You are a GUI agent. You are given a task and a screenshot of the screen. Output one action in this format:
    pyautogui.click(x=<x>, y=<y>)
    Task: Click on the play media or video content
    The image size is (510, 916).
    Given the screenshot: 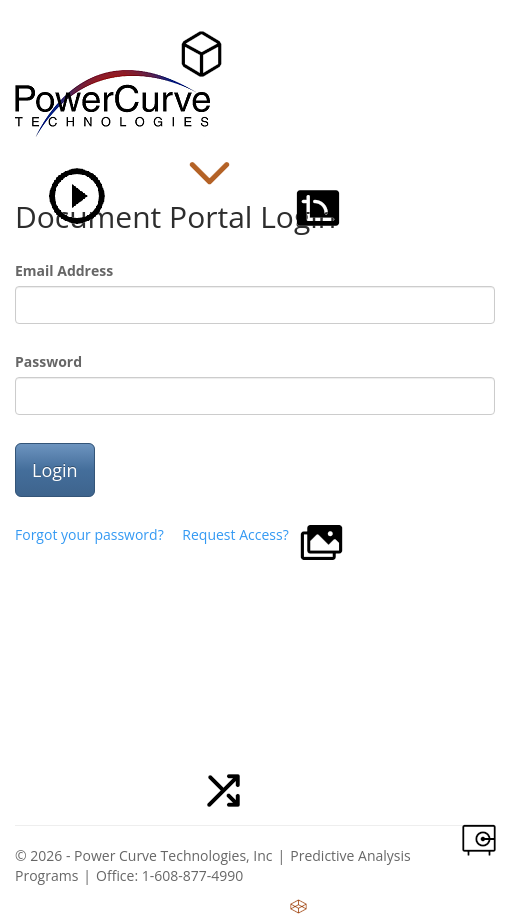 What is the action you would take?
    pyautogui.click(x=77, y=196)
    